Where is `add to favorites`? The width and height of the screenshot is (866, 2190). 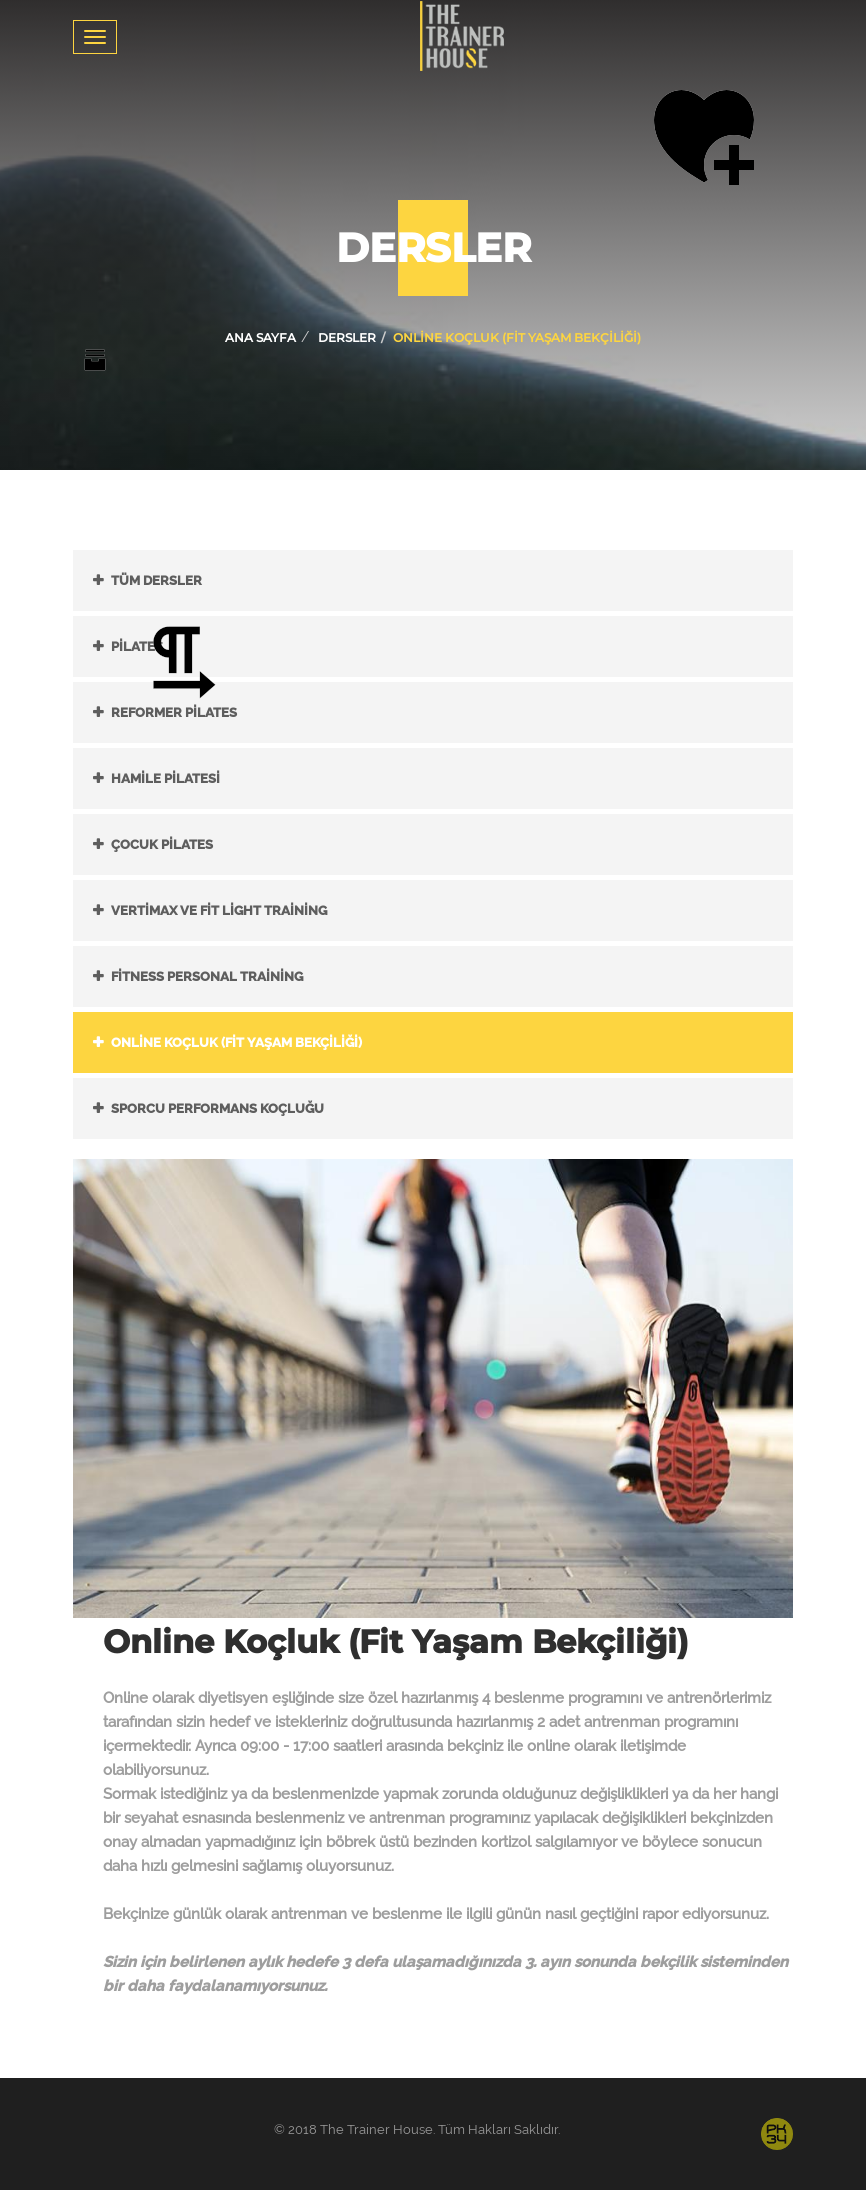 add to favorites is located at coordinates (704, 135).